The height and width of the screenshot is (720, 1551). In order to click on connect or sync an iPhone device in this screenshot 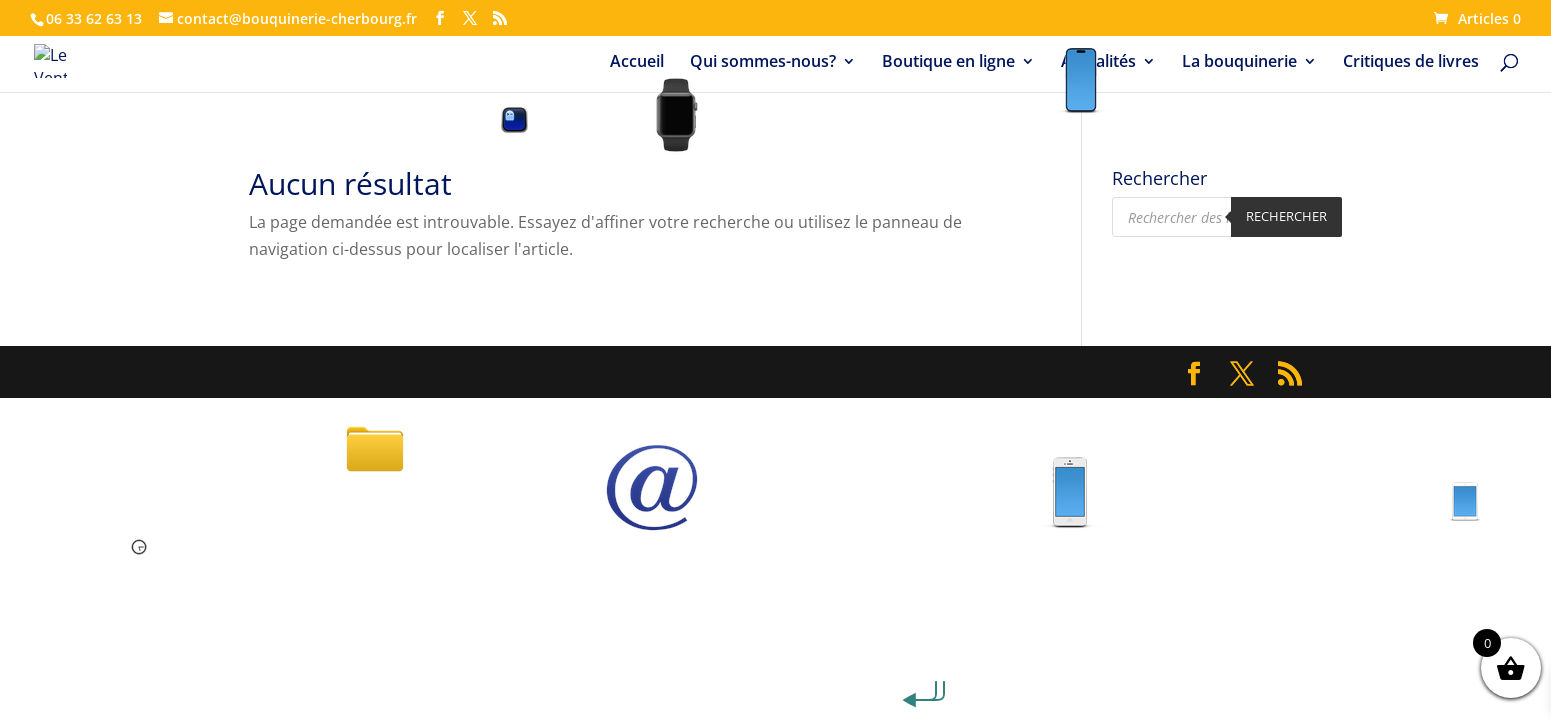, I will do `click(1070, 493)`.